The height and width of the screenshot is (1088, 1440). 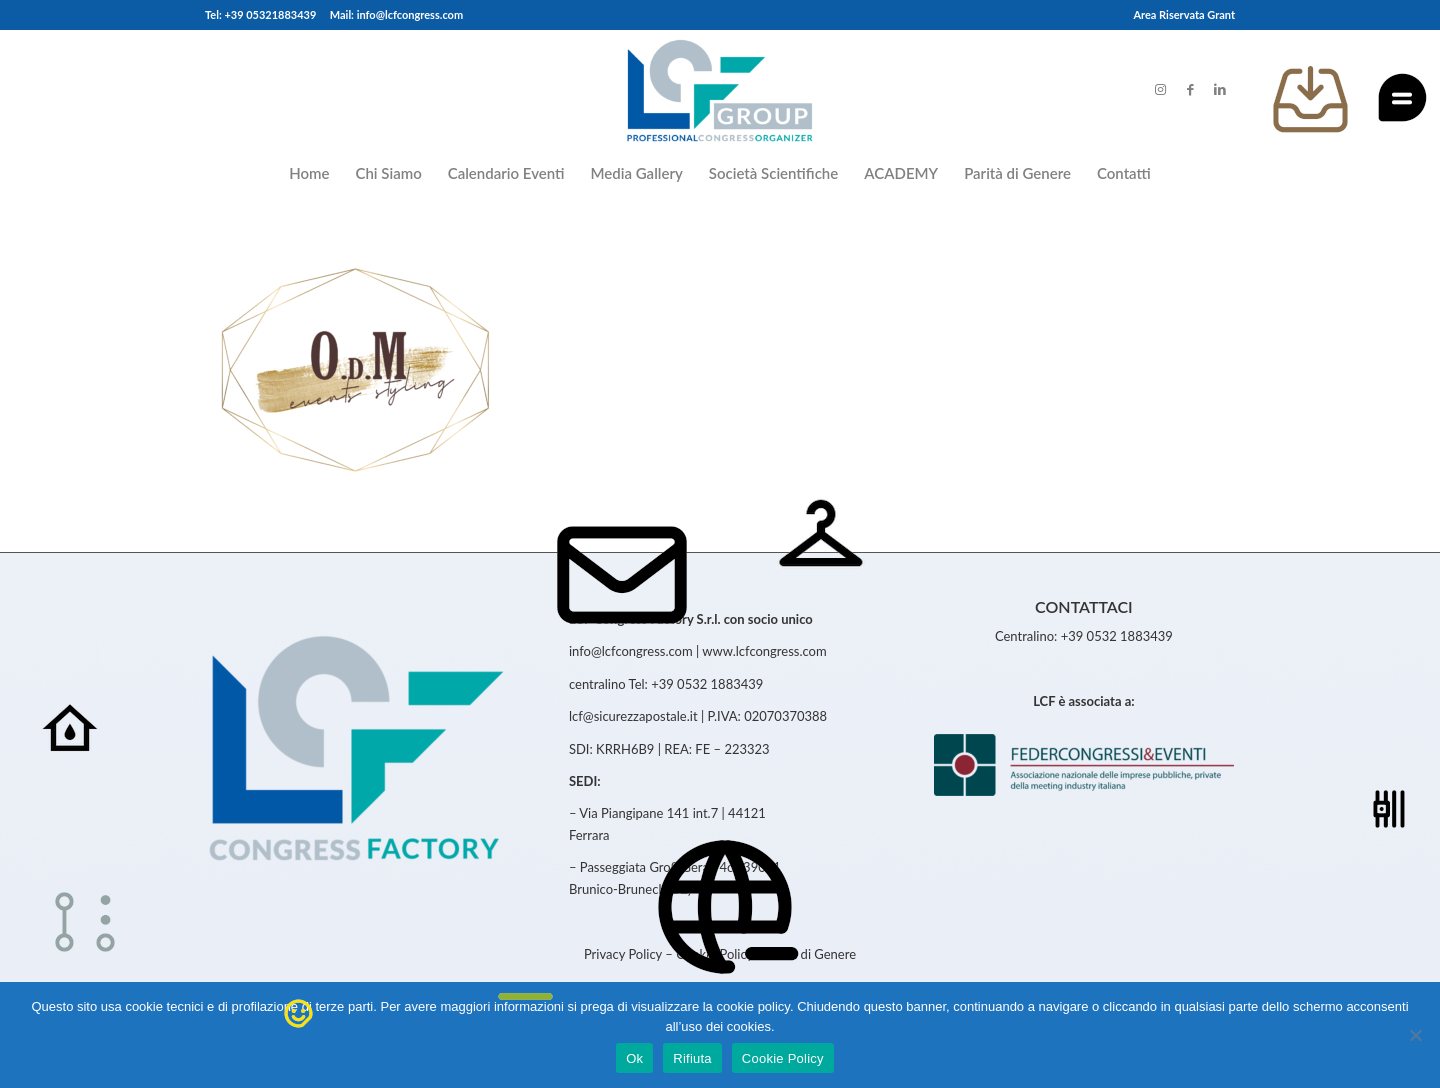 I want to click on add a sticker to your message, so click(x=298, y=1013).